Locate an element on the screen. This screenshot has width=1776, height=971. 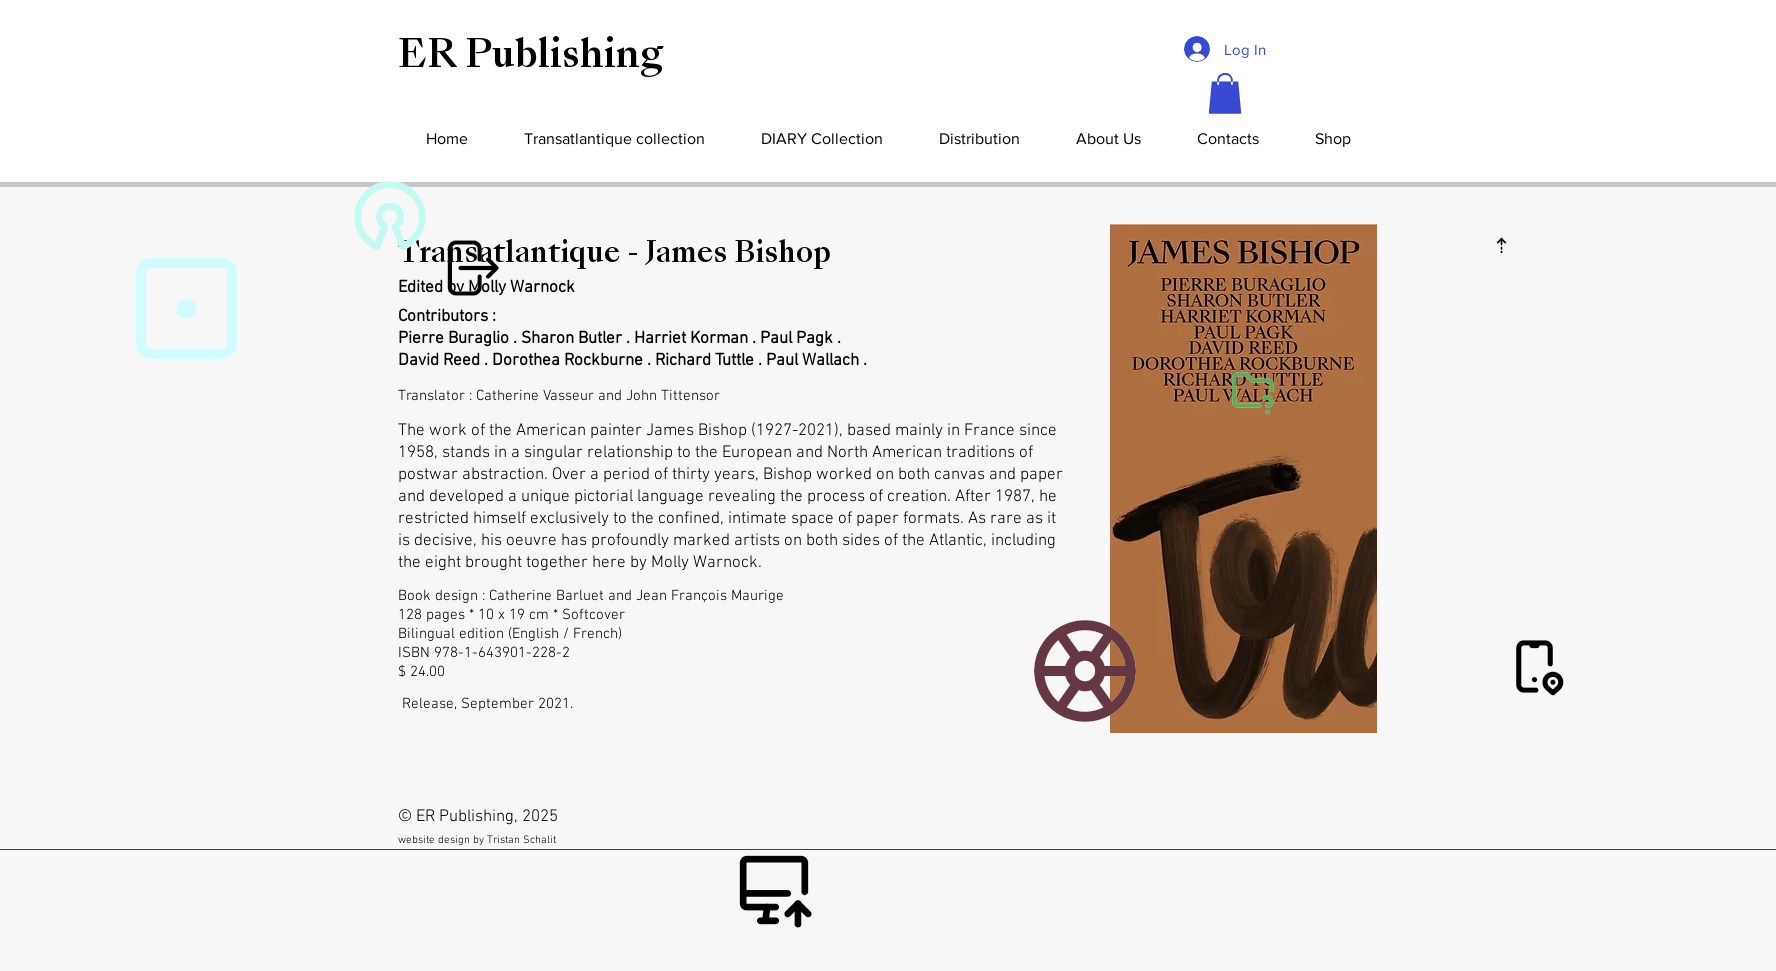
upload content to desktop computer is located at coordinates (774, 890).